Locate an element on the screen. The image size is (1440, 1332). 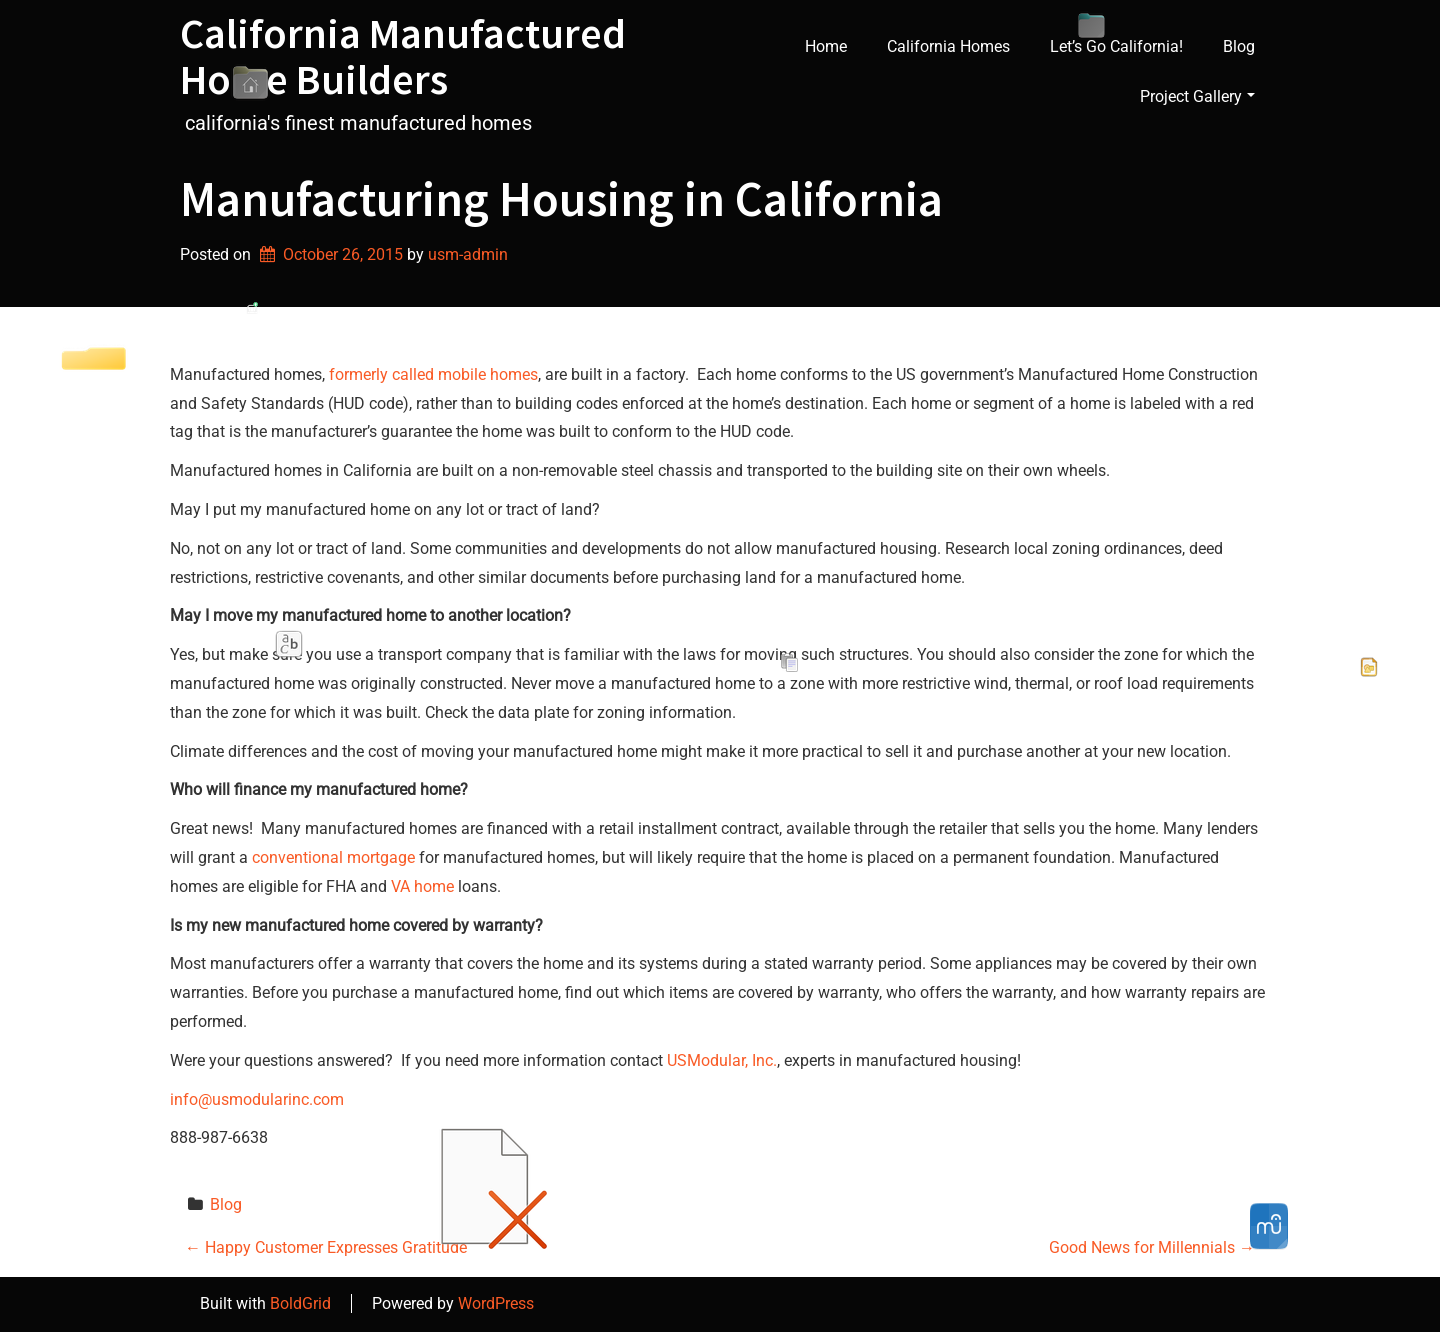
open folder to view contents is located at coordinates (1091, 25).